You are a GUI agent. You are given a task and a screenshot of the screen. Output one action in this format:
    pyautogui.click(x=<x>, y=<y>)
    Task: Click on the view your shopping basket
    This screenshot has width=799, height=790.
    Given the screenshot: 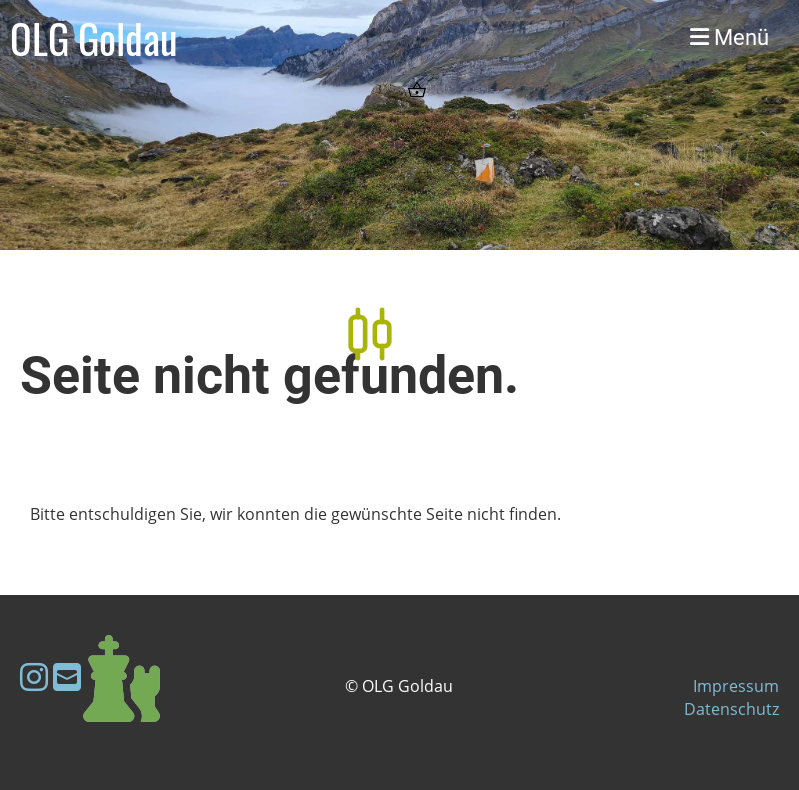 What is the action you would take?
    pyautogui.click(x=417, y=90)
    